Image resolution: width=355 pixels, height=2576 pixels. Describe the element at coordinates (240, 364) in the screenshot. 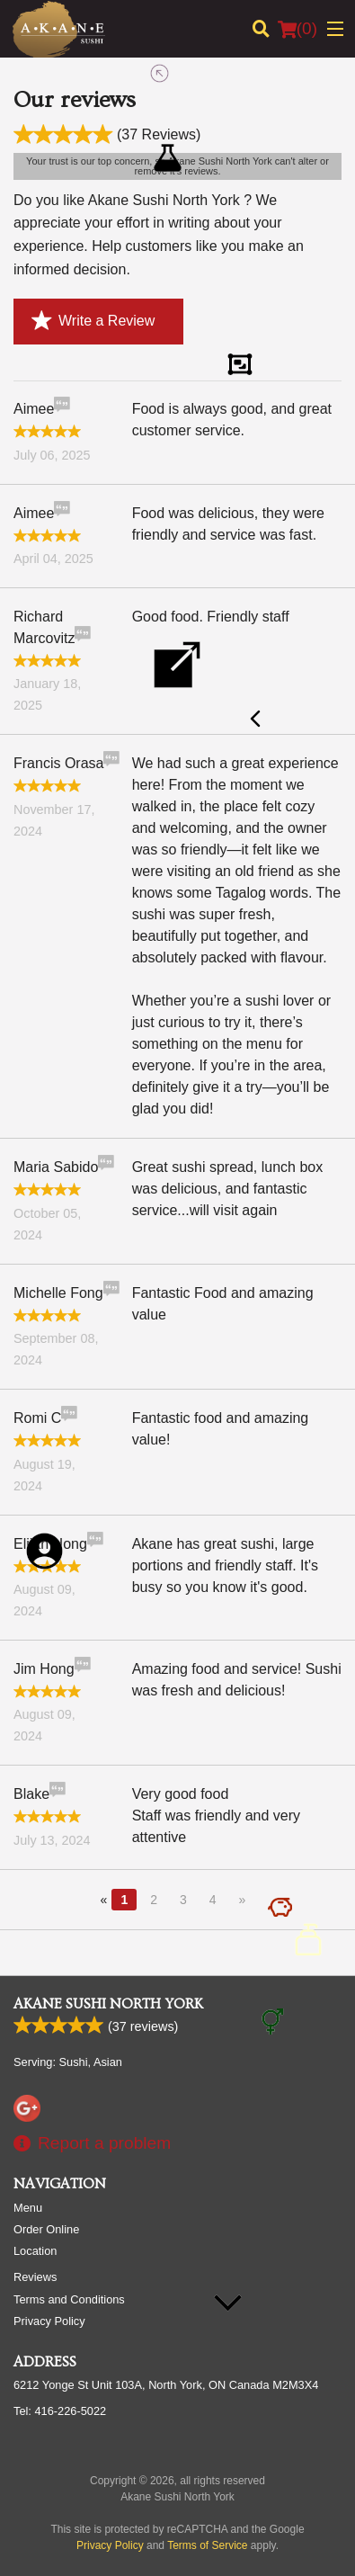

I see `group selected objects together` at that location.